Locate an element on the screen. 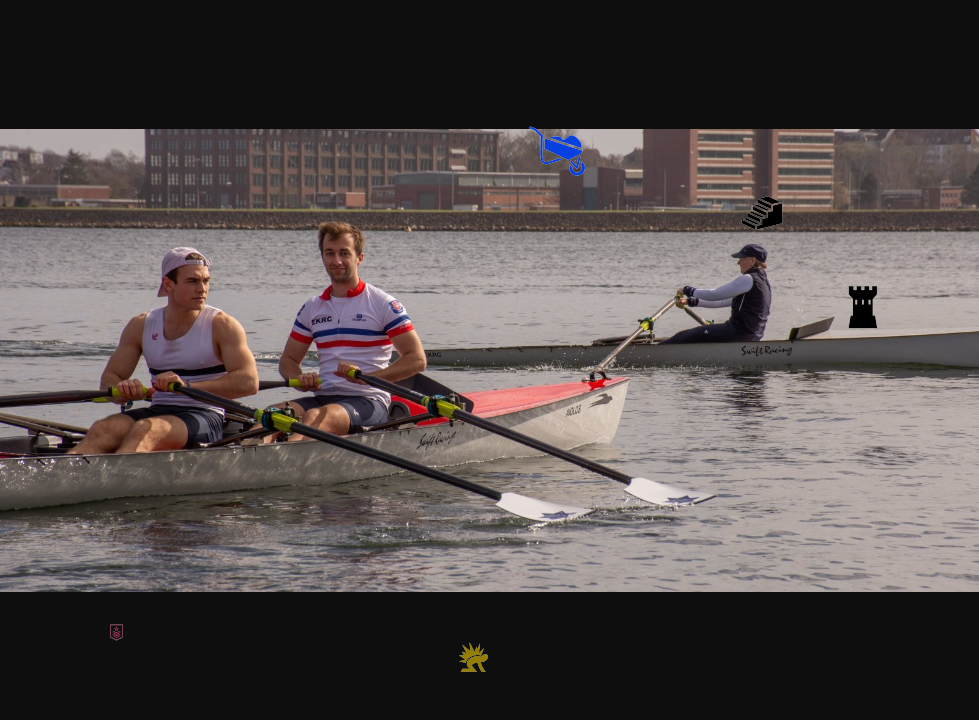  access gardening or landscaping tools is located at coordinates (556, 151).